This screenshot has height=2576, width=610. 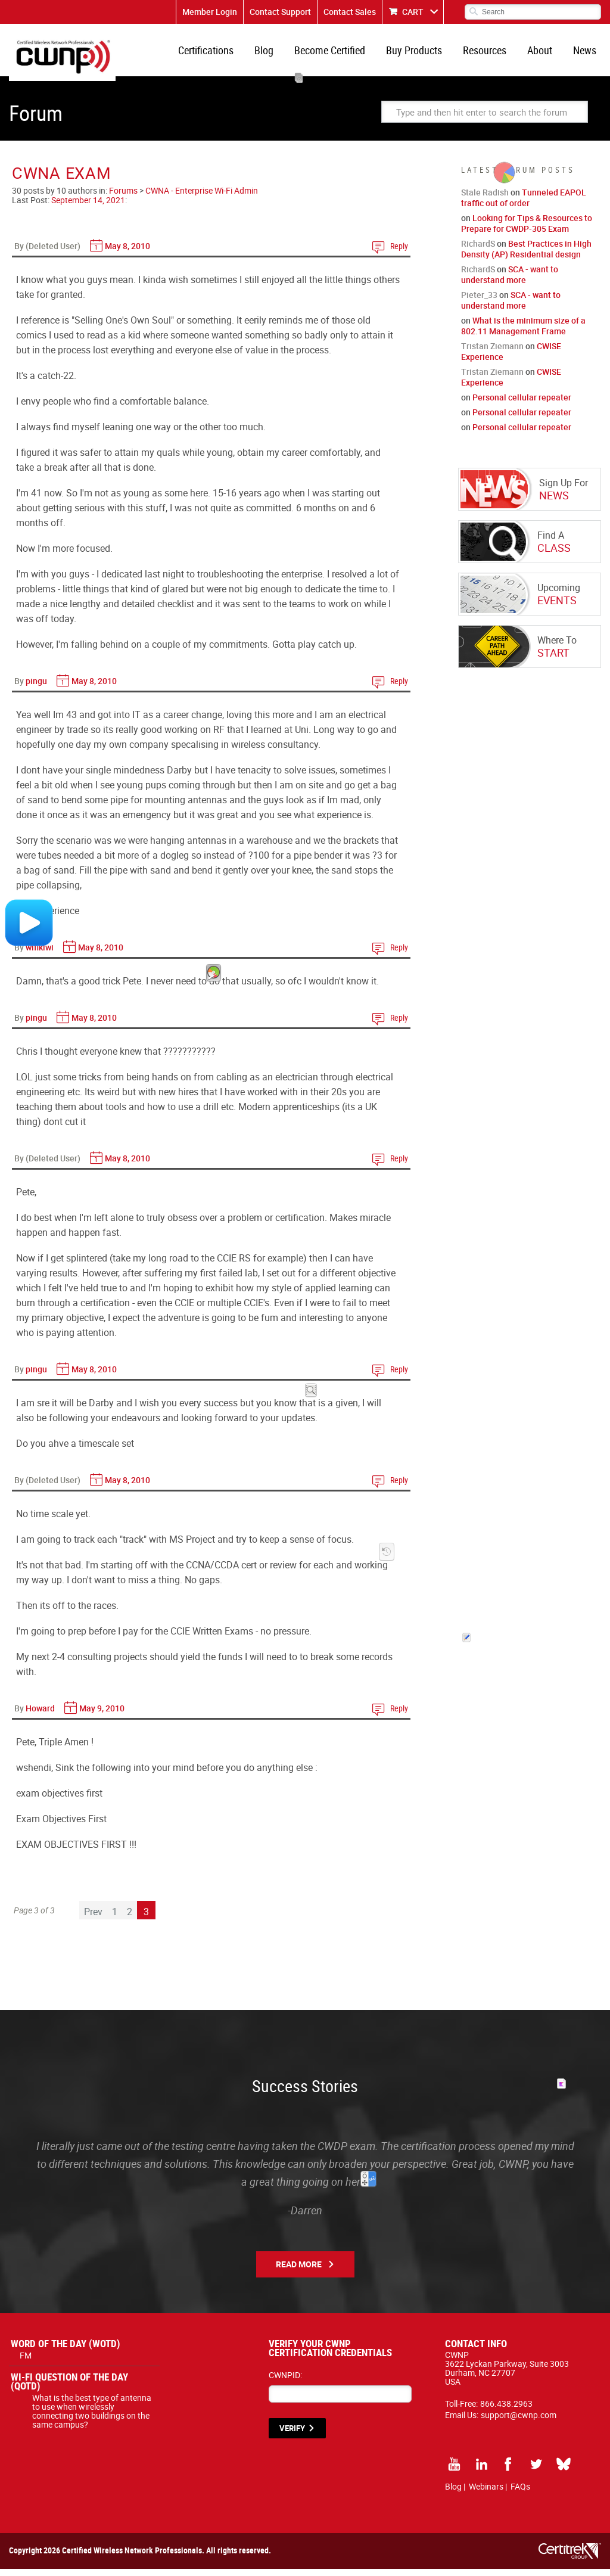 I want to click on access multiple disk drives or storage devices, so click(x=298, y=77).